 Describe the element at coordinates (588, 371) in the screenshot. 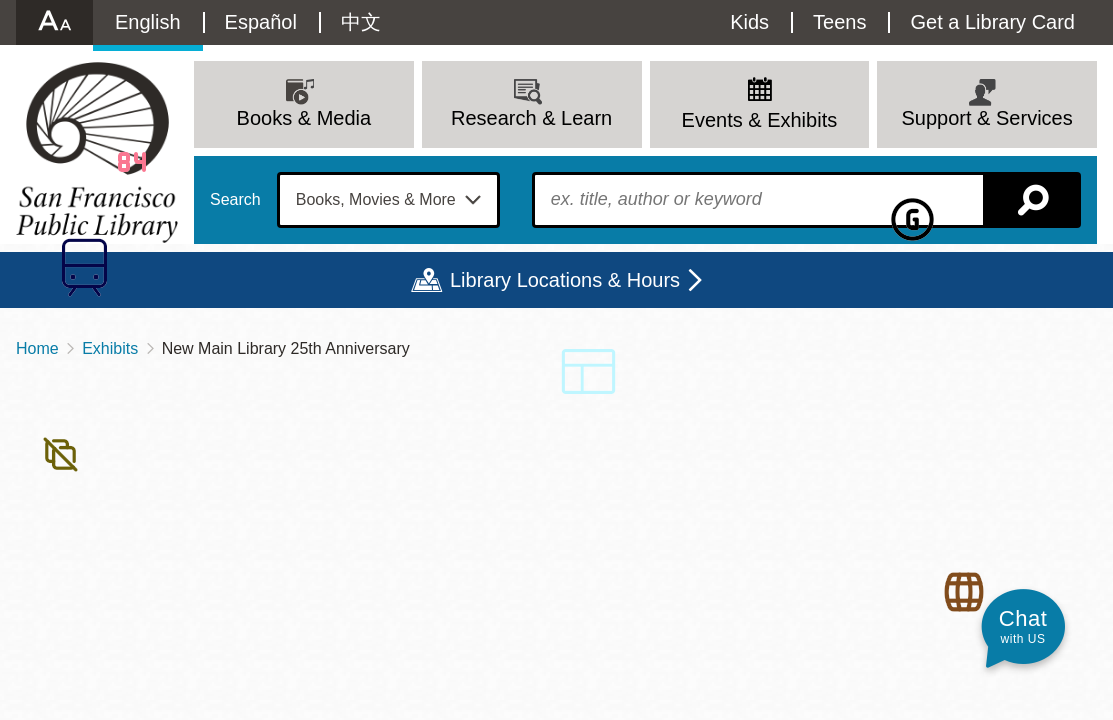

I see `change page layout options` at that location.